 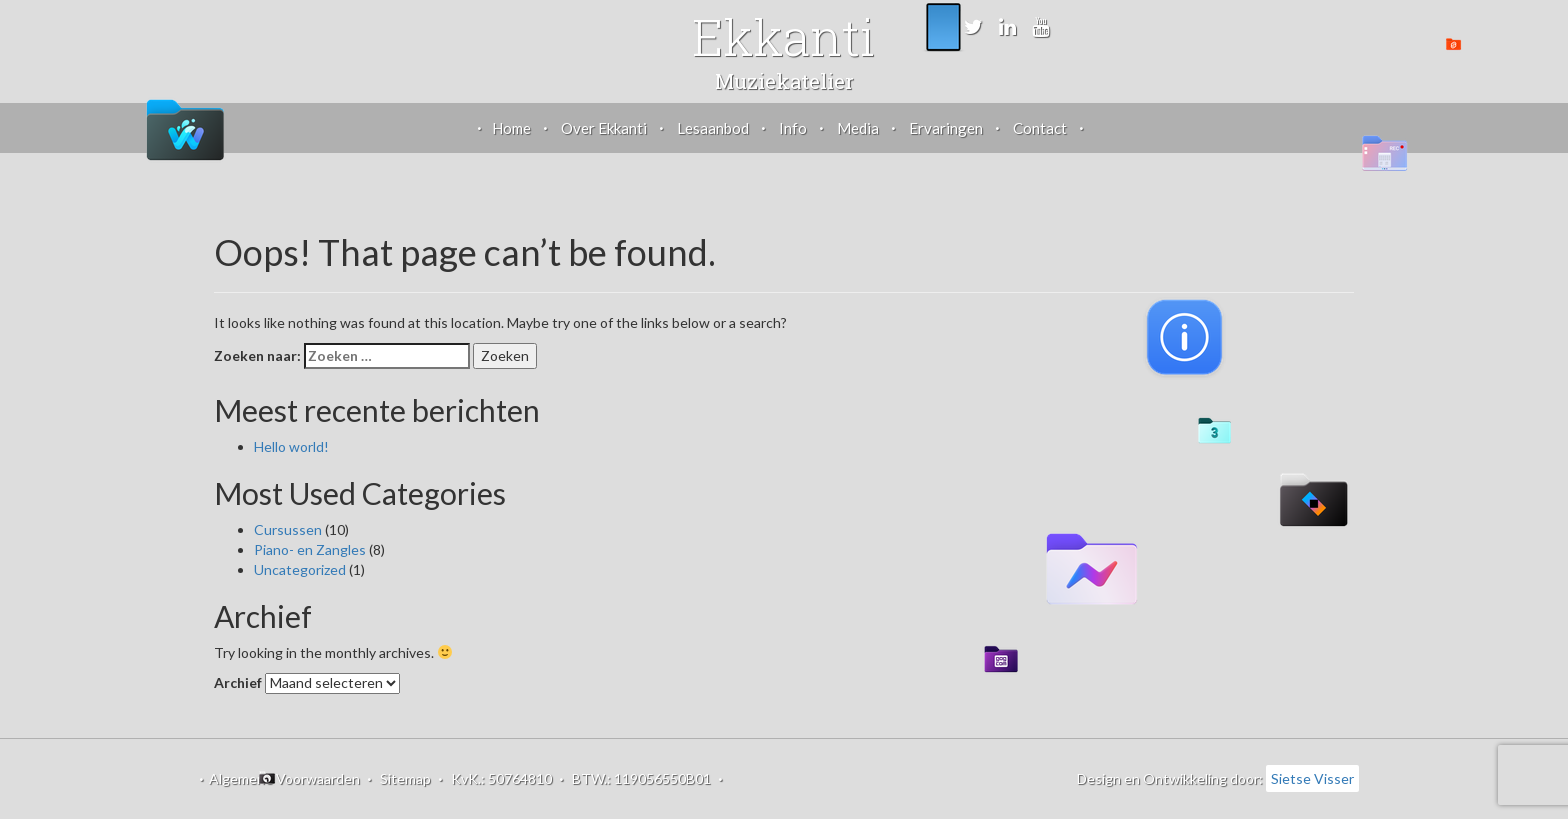 I want to click on iPad Air M2 device icon, so click(x=943, y=27).